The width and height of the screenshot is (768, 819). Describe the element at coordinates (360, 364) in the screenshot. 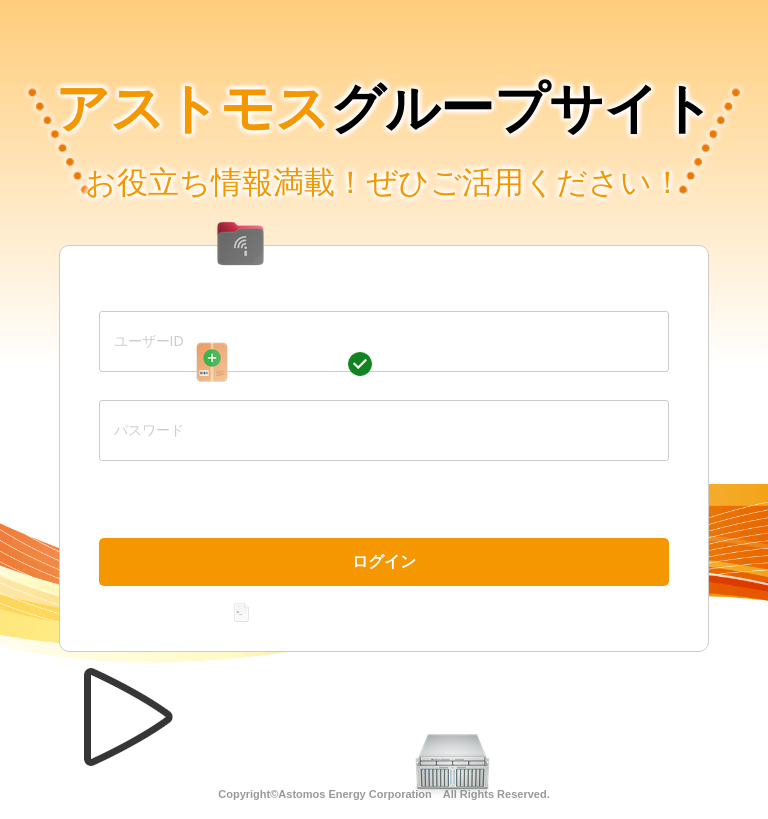

I see `confirm or accept an action` at that location.